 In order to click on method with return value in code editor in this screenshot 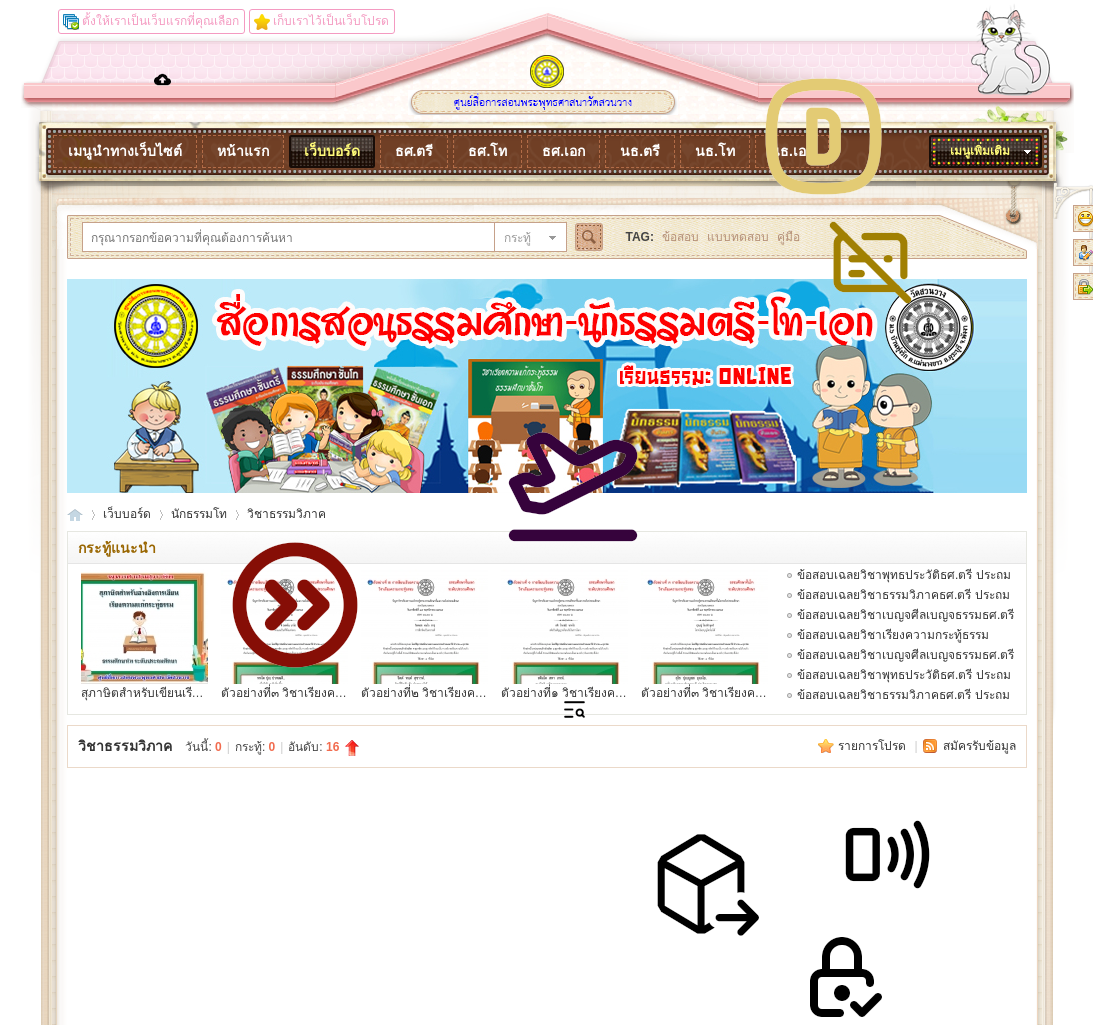, I will do `click(701, 885)`.